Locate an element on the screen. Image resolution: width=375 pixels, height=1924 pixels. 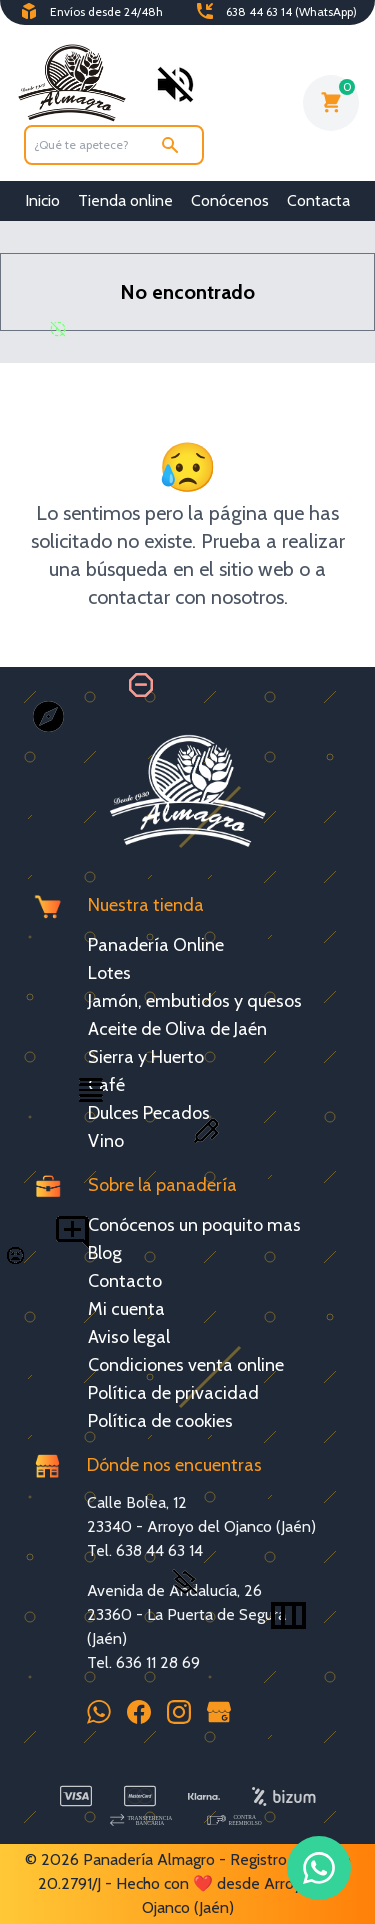
edit or write content is located at coordinates (205, 1131).